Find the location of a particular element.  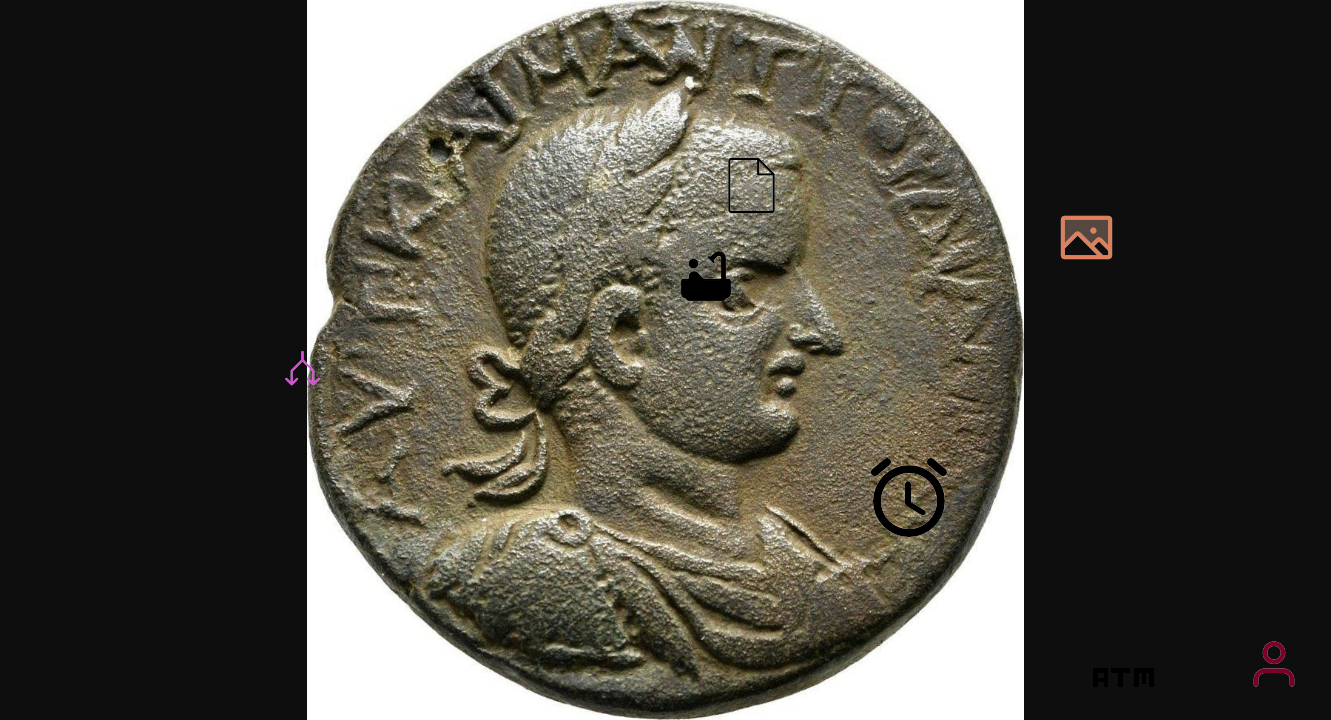

split content into multiple paths is located at coordinates (302, 369).